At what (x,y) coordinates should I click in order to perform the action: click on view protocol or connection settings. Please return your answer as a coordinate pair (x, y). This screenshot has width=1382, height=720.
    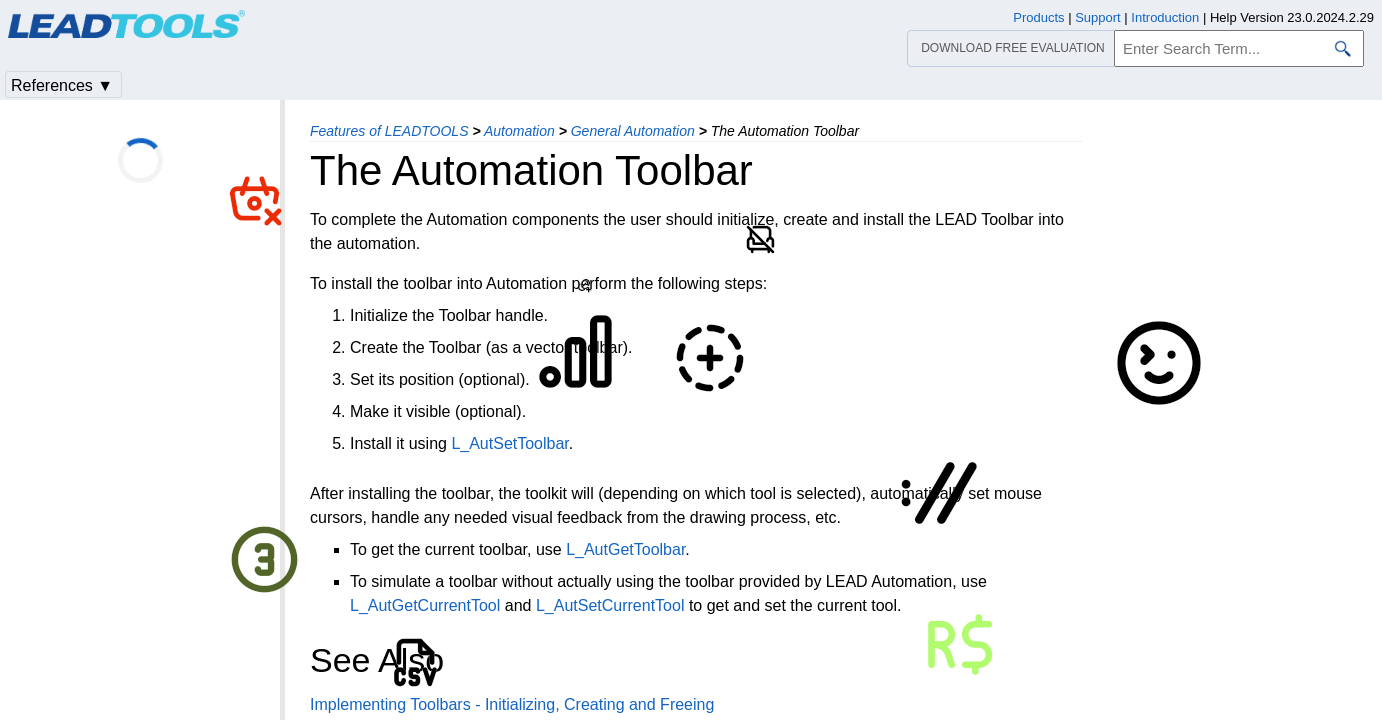
    Looking at the image, I should click on (937, 493).